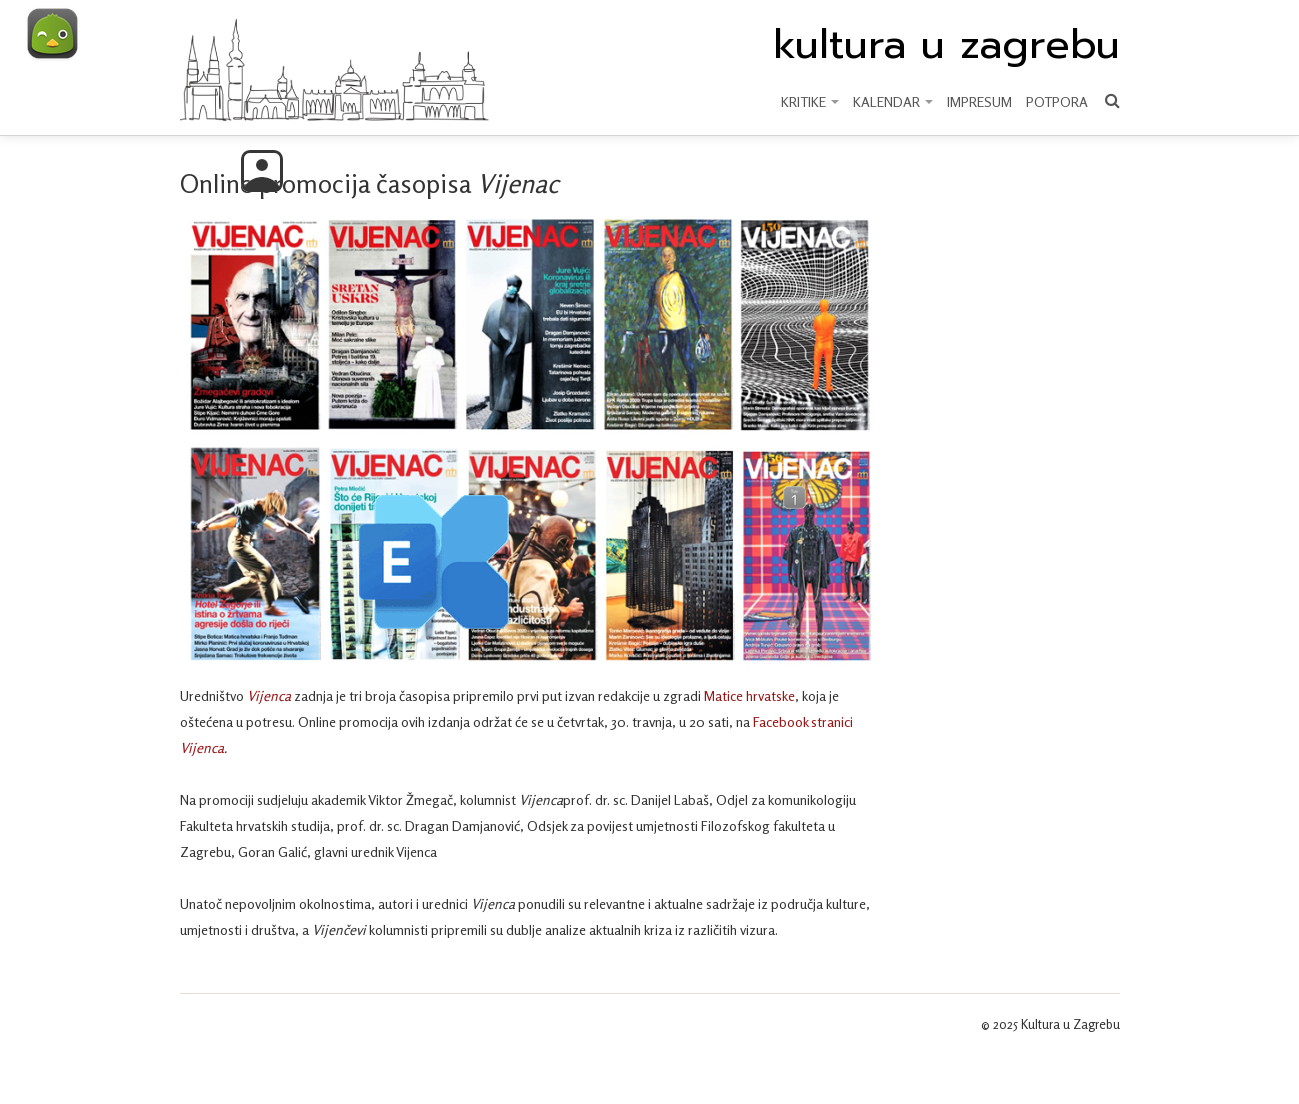 The width and height of the screenshot is (1299, 1104). What do you see at coordinates (794, 497) in the screenshot?
I see `open the calendar app` at bounding box center [794, 497].